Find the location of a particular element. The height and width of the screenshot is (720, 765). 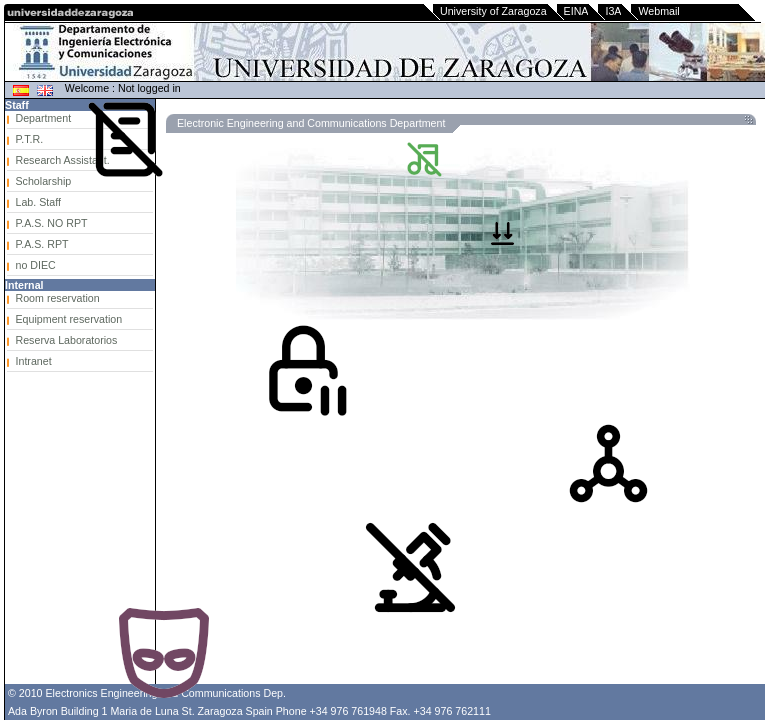

open the Grindr app is located at coordinates (164, 653).